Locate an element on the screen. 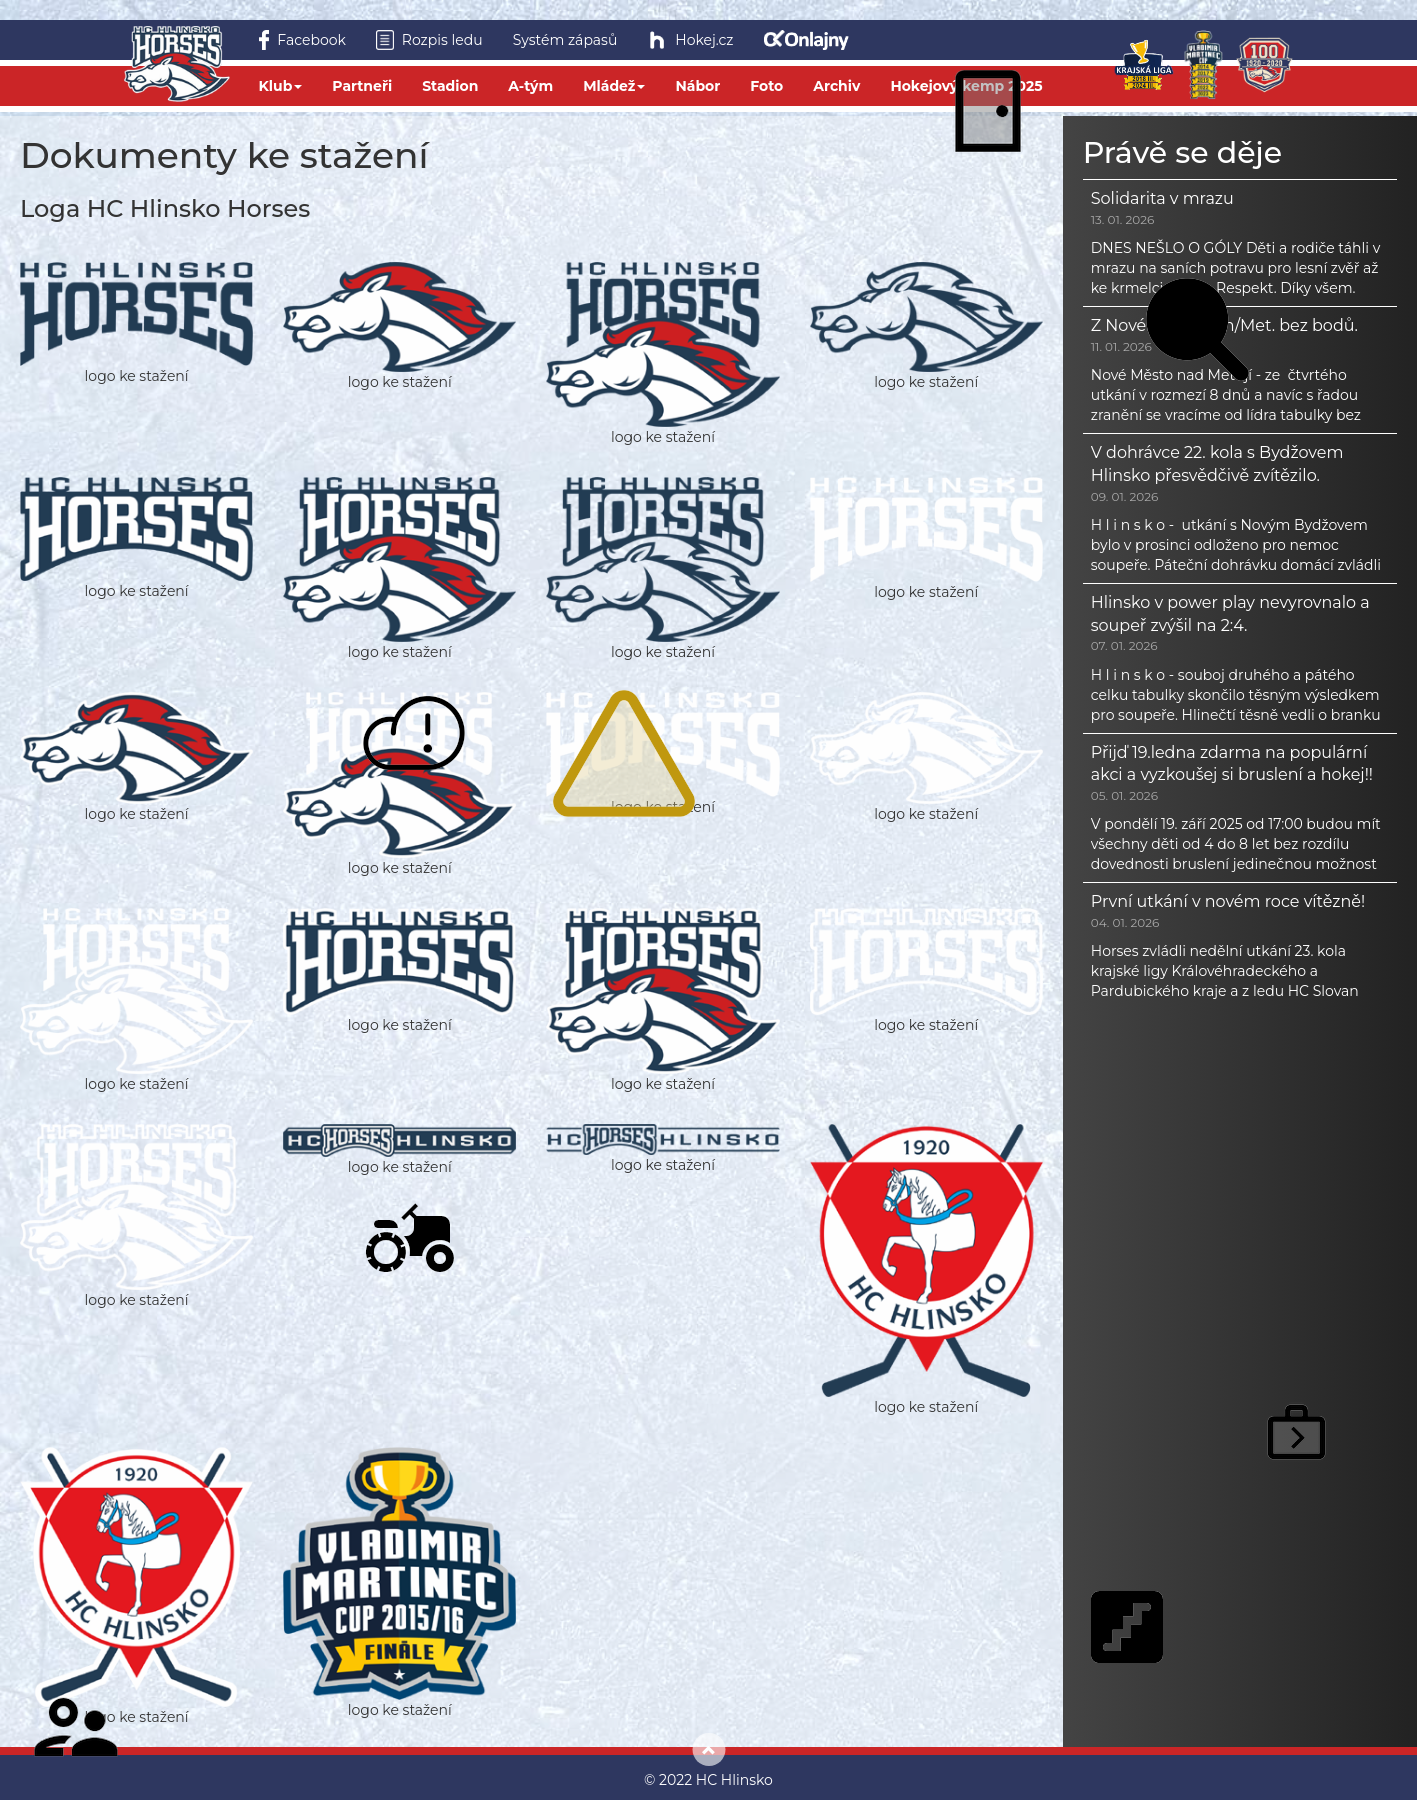 The image size is (1417, 1800). access door sensor settings is located at coordinates (988, 111).